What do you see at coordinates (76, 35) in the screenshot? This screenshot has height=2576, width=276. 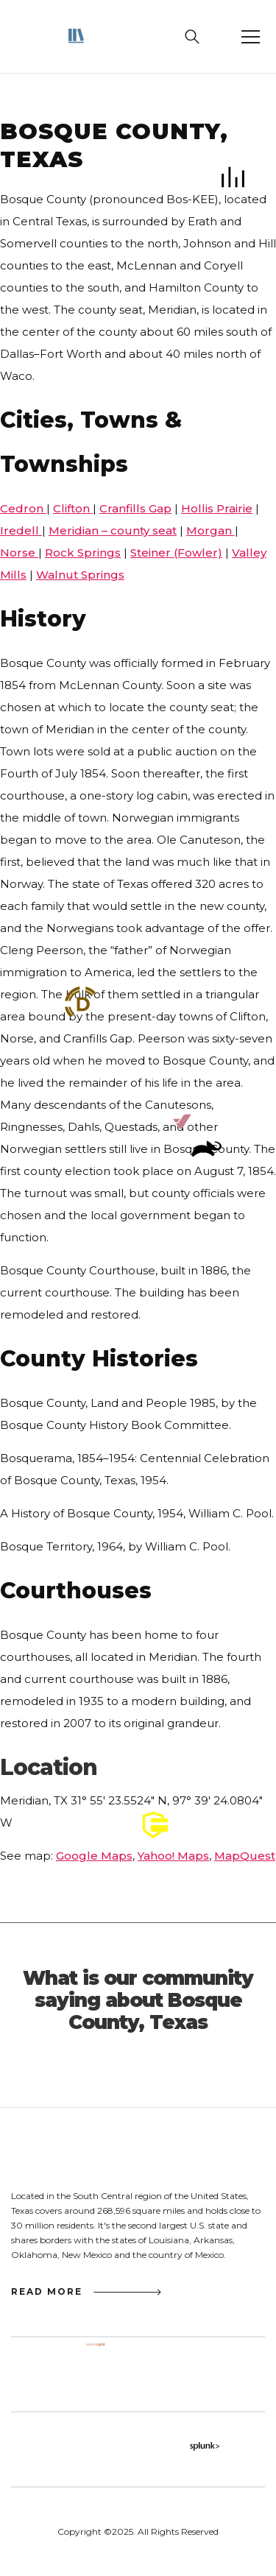 I see `open the StoryGraph app` at bounding box center [76, 35].